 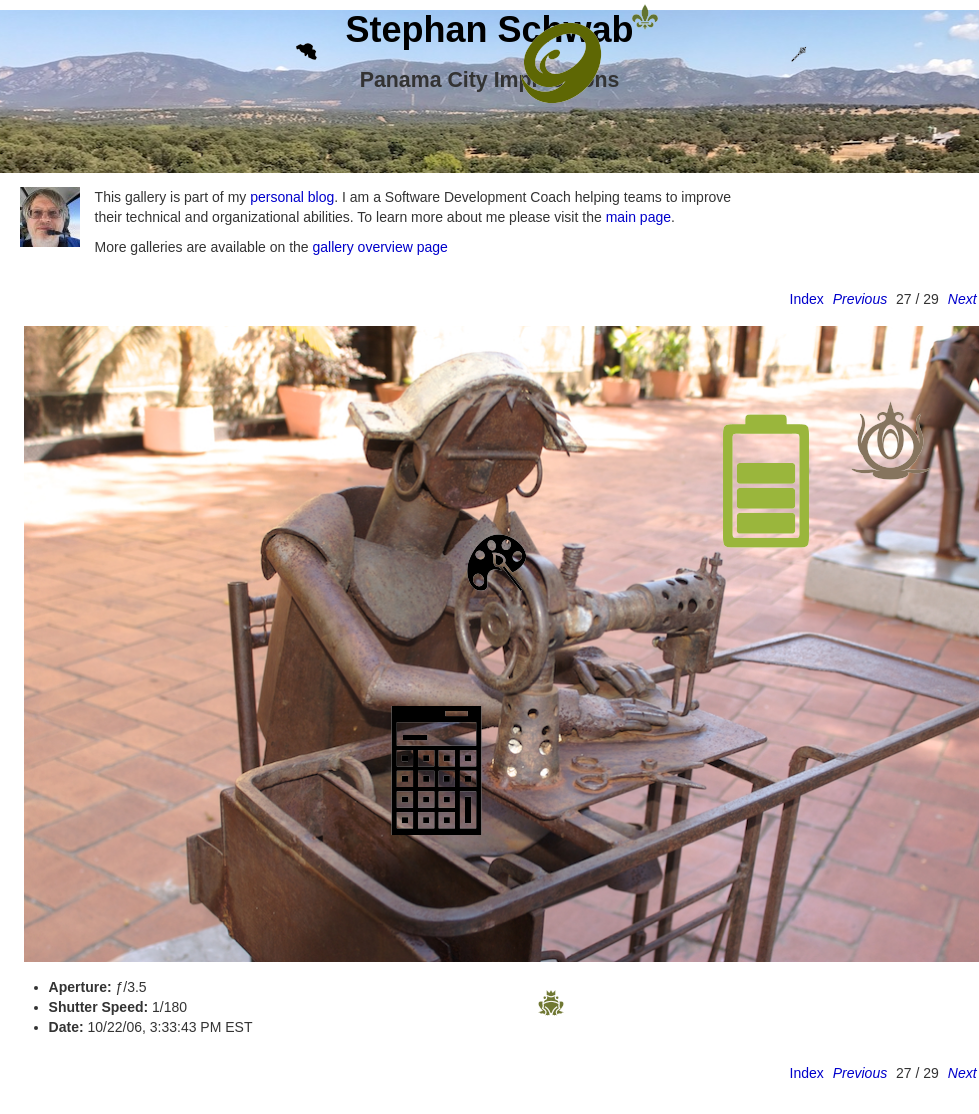 What do you see at coordinates (551, 1003) in the screenshot?
I see `select the frog prince character` at bounding box center [551, 1003].